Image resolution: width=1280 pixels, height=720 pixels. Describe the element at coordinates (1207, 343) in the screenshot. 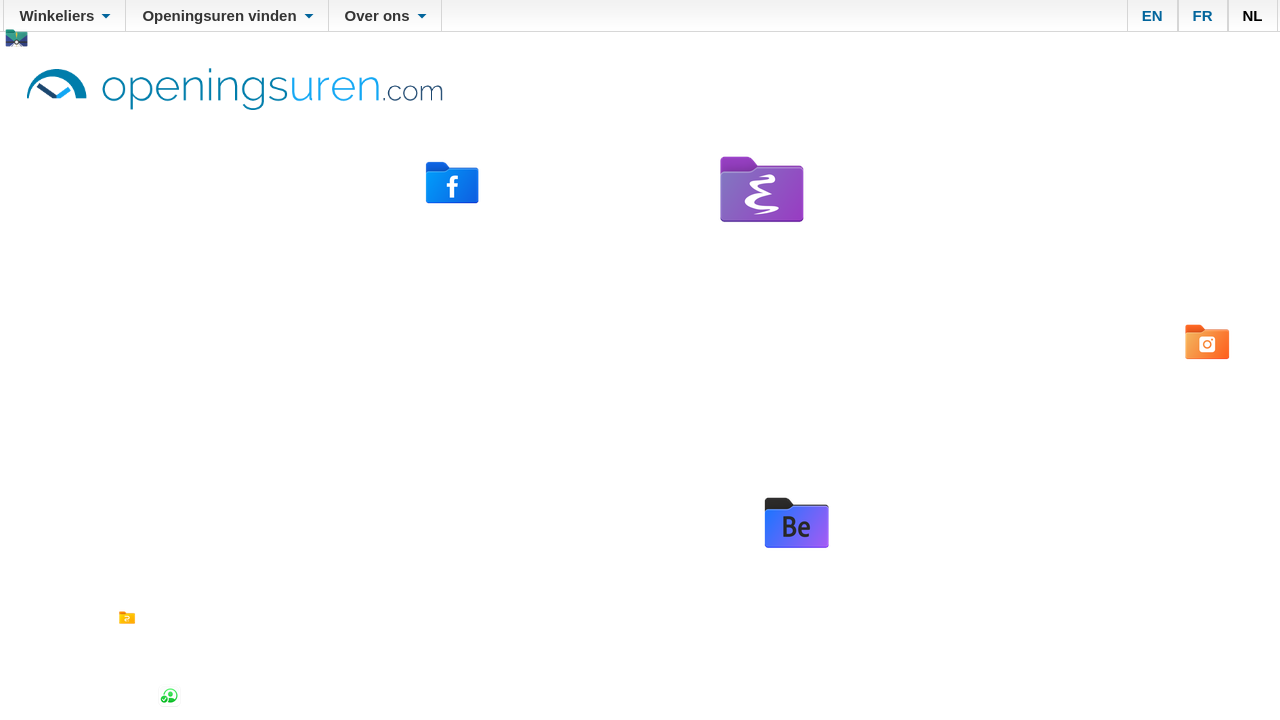

I see `open 4K Stogram downloads folder` at that location.